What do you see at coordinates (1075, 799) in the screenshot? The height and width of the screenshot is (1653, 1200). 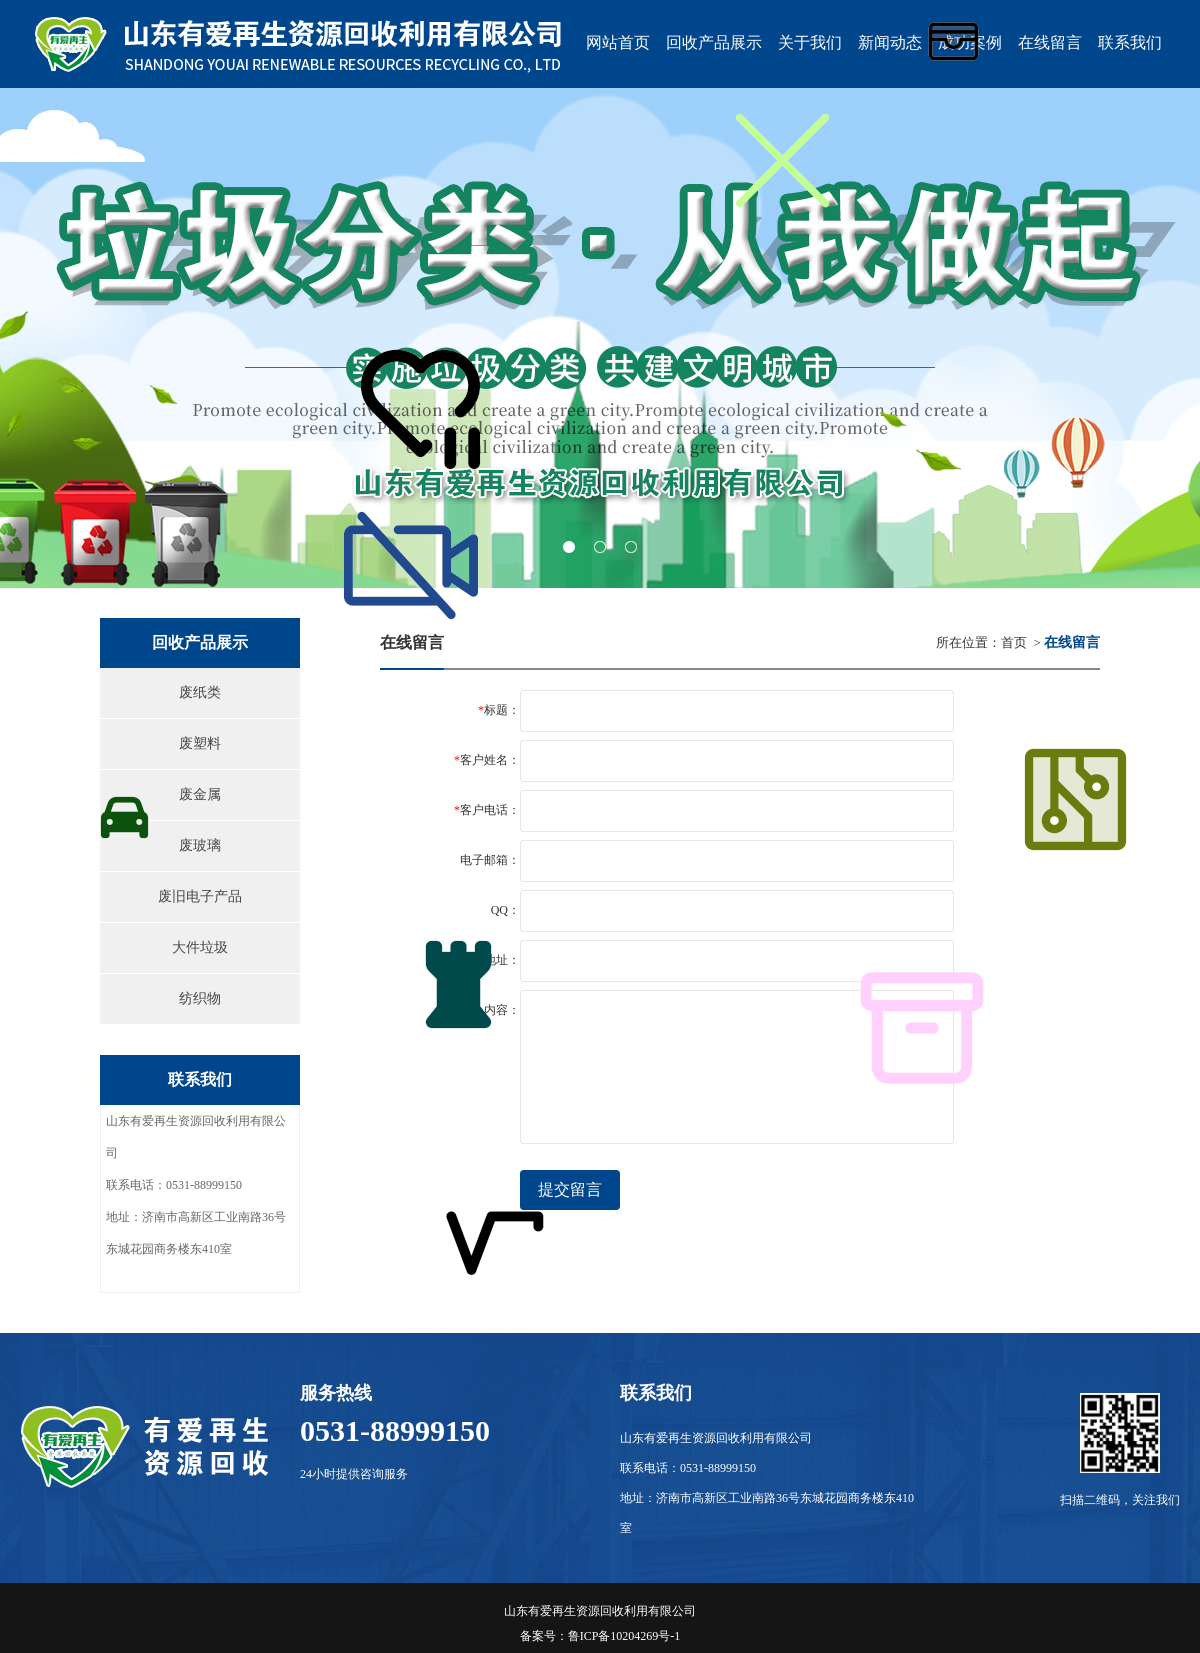 I see `access hardware or circuit settings` at bounding box center [1075, 799].